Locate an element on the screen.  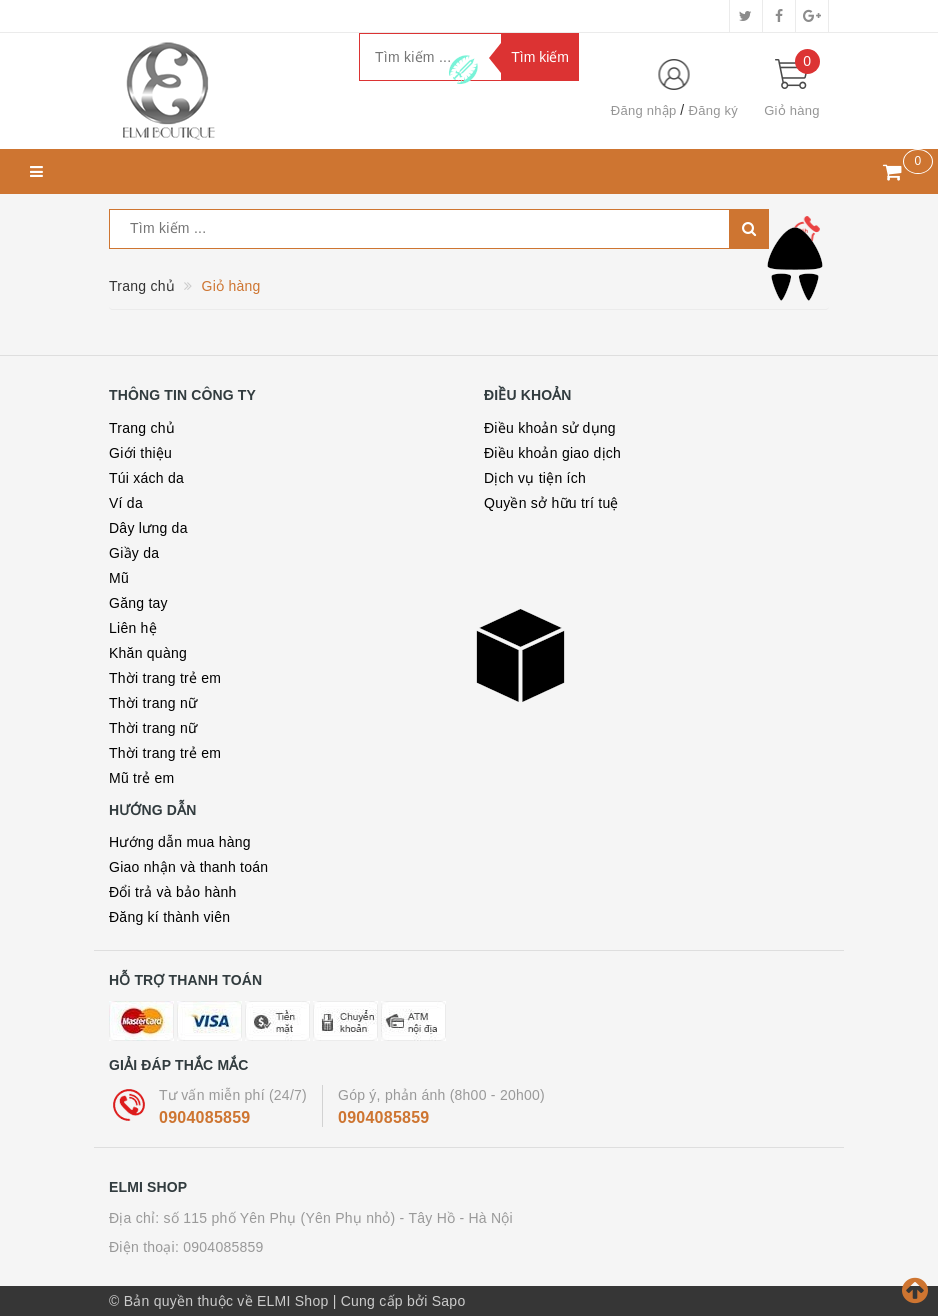
attack or combat action button is located at coordinates (463, 69).